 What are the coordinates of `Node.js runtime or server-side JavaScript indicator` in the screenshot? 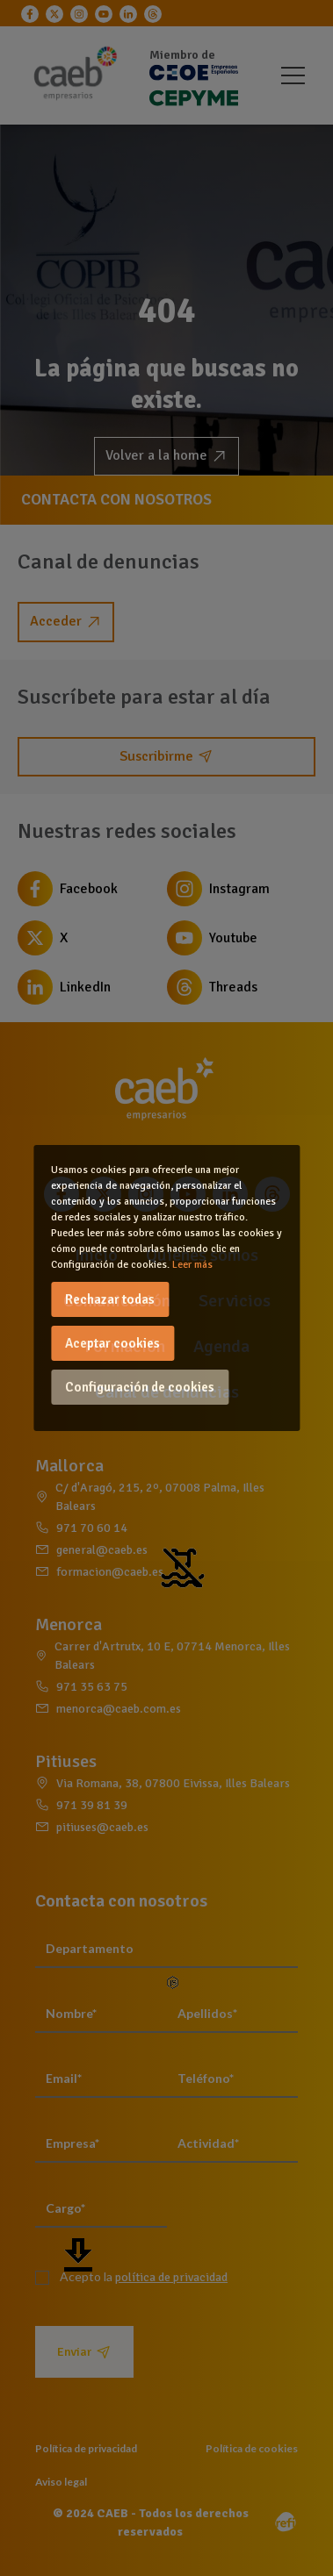 It's located at (172, 1982).